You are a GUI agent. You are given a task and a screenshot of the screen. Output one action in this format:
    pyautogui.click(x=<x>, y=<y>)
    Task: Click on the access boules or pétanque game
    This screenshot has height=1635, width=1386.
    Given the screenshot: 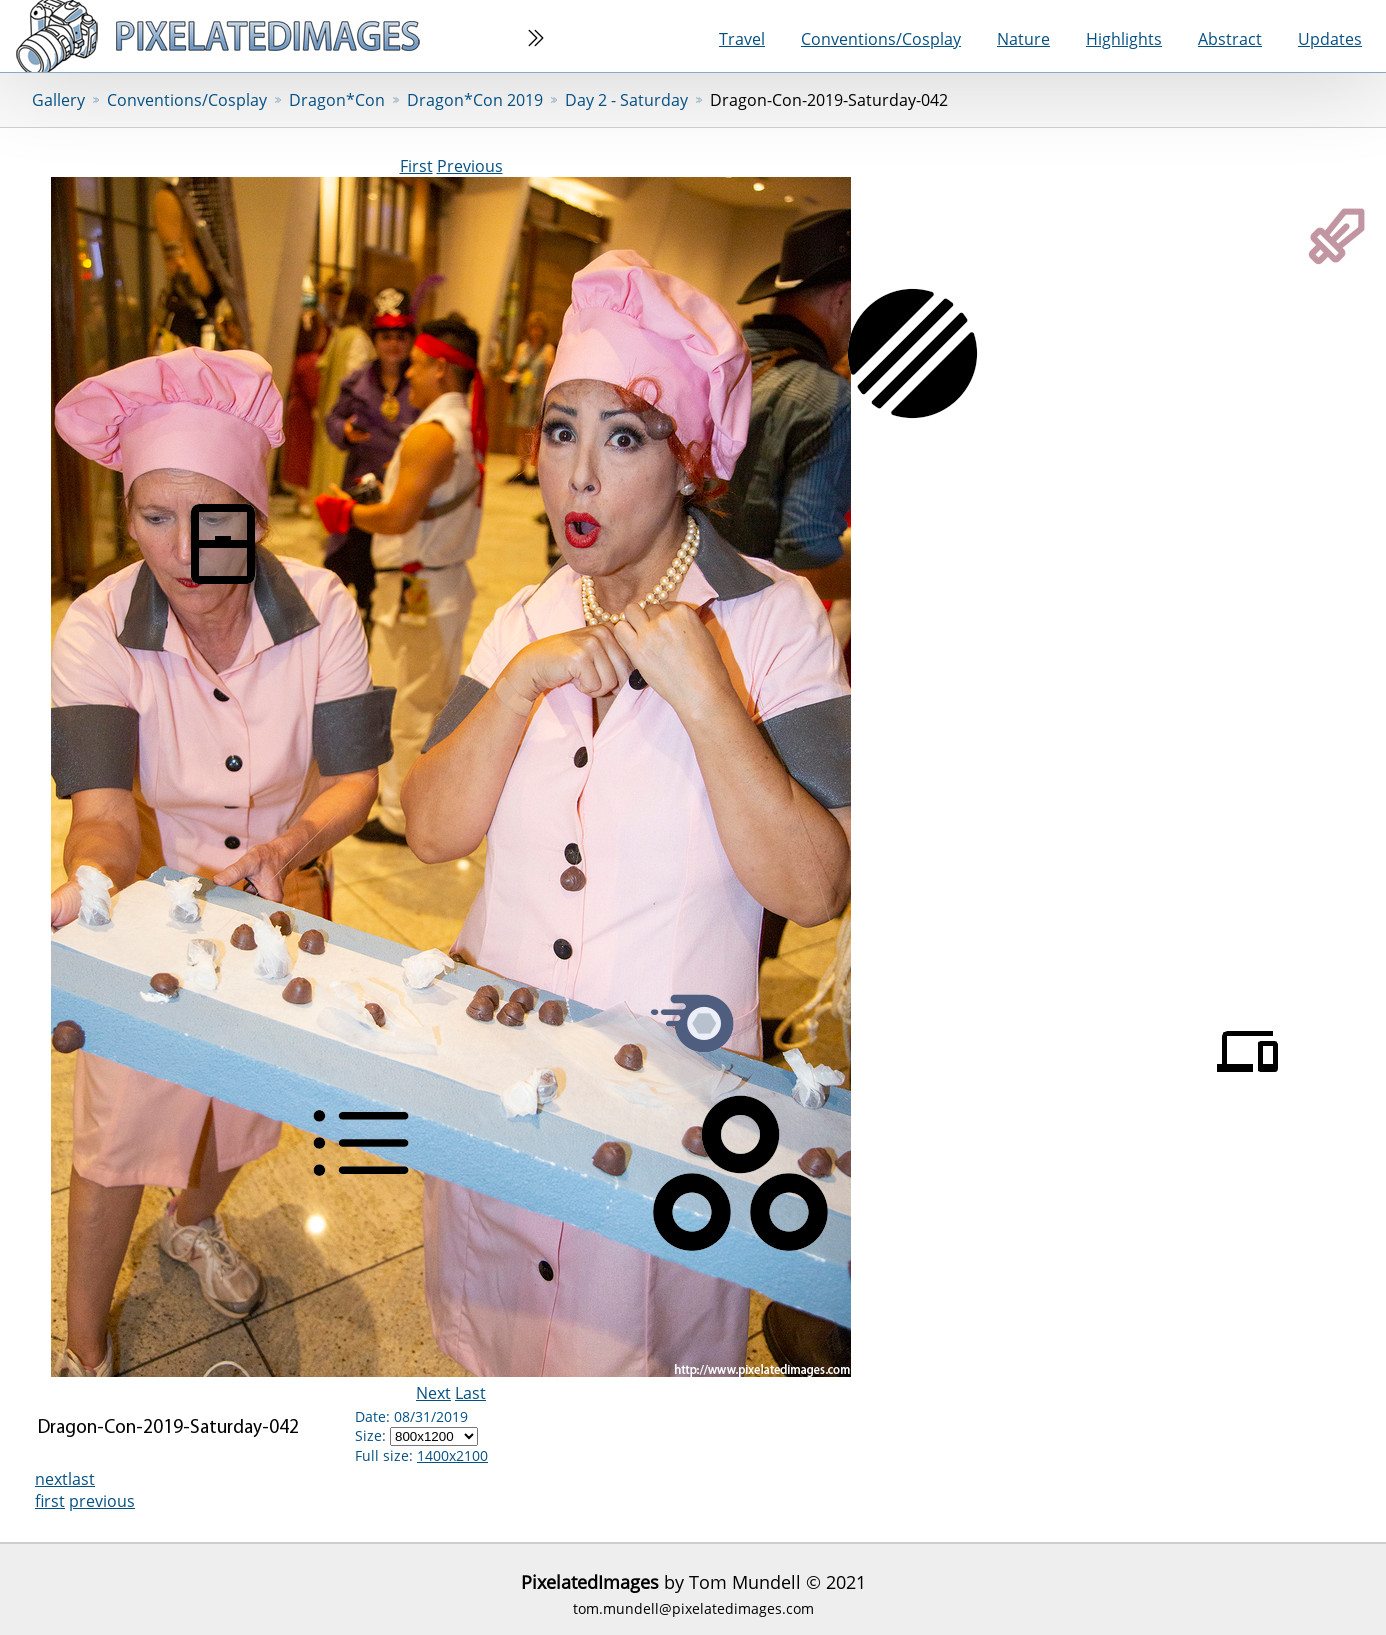 What is the action you would take?
    pyautogui.click(x=912, y=353)
    